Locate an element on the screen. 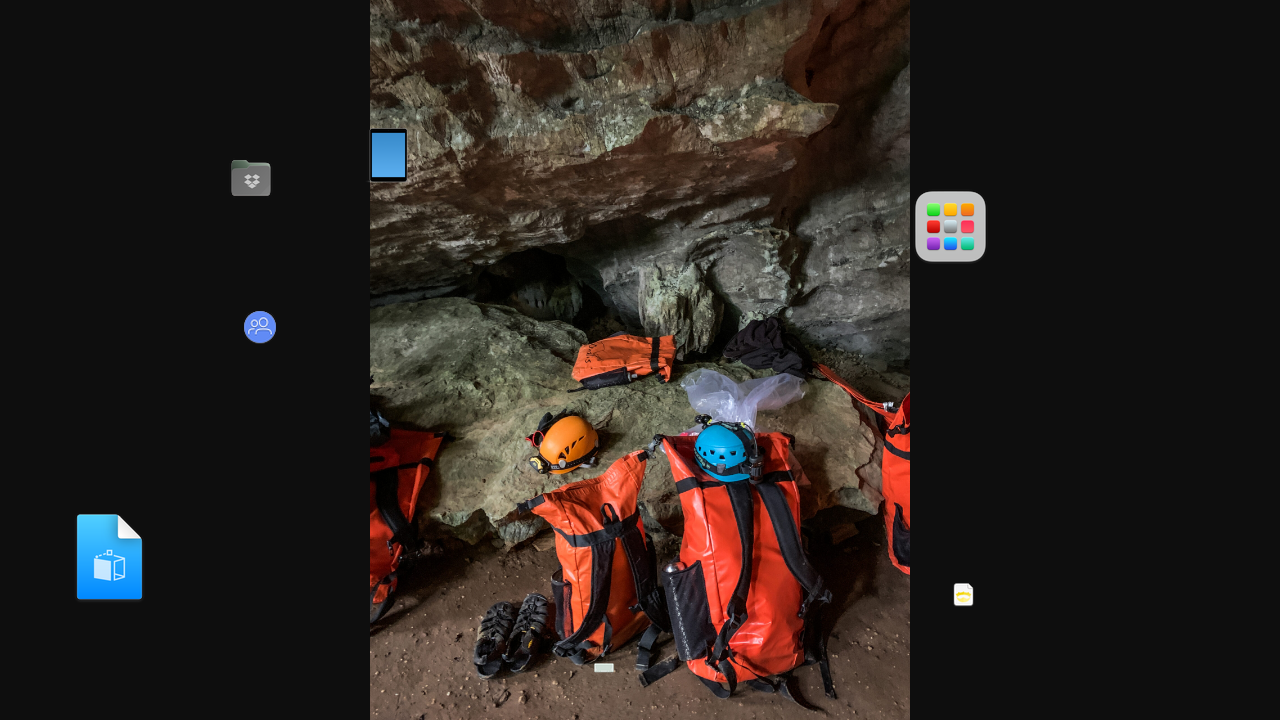 This screenshot has width=1280, height=720. iPad device connected to this computer is located at coordinates (388, 155).